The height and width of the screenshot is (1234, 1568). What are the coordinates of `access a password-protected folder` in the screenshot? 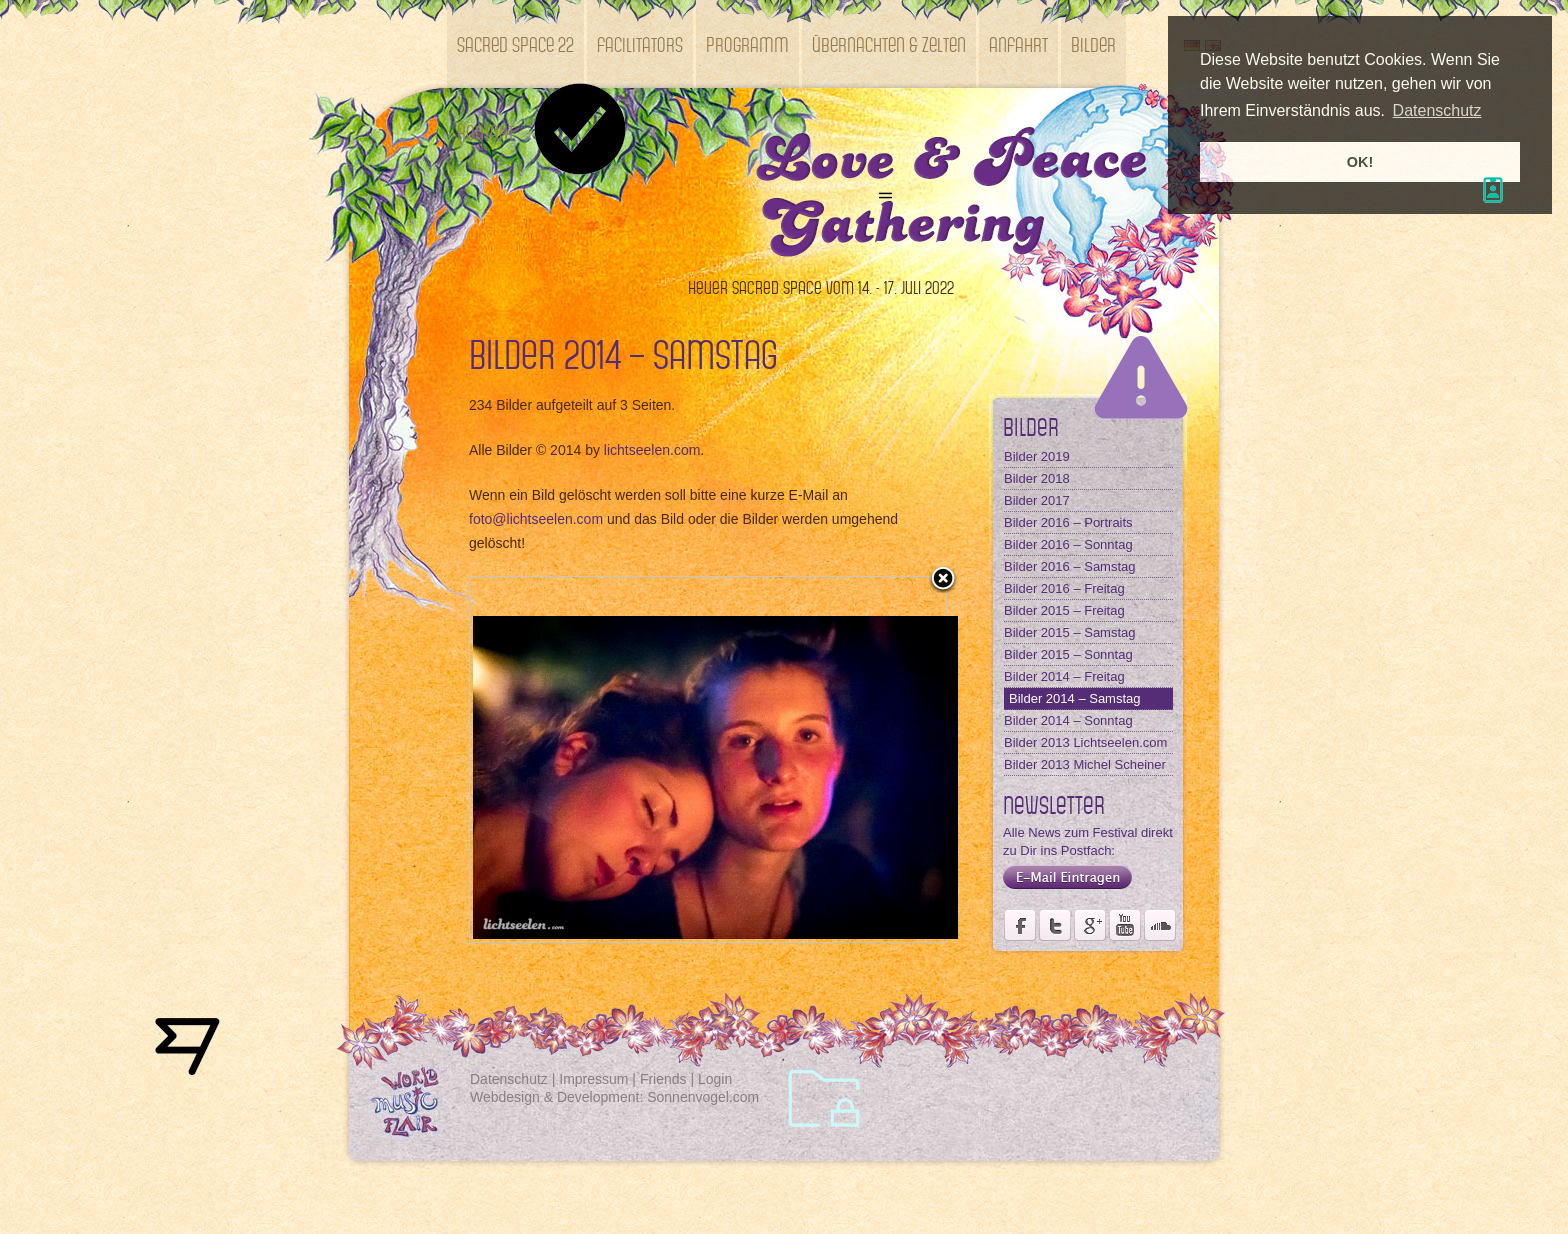 It's located at (824, 1097).